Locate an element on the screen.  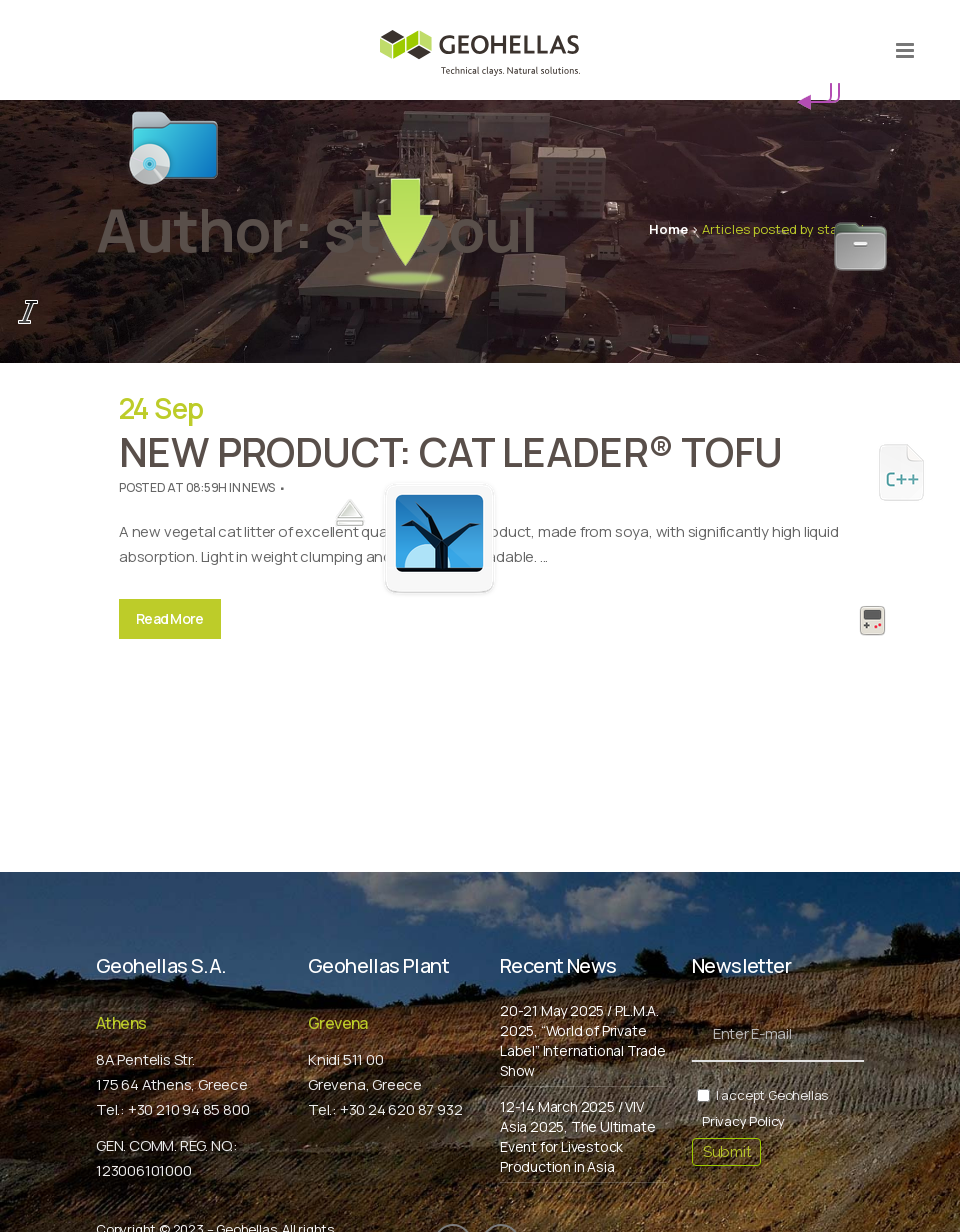
a C++ source code file is located at coordinates (901, 472).